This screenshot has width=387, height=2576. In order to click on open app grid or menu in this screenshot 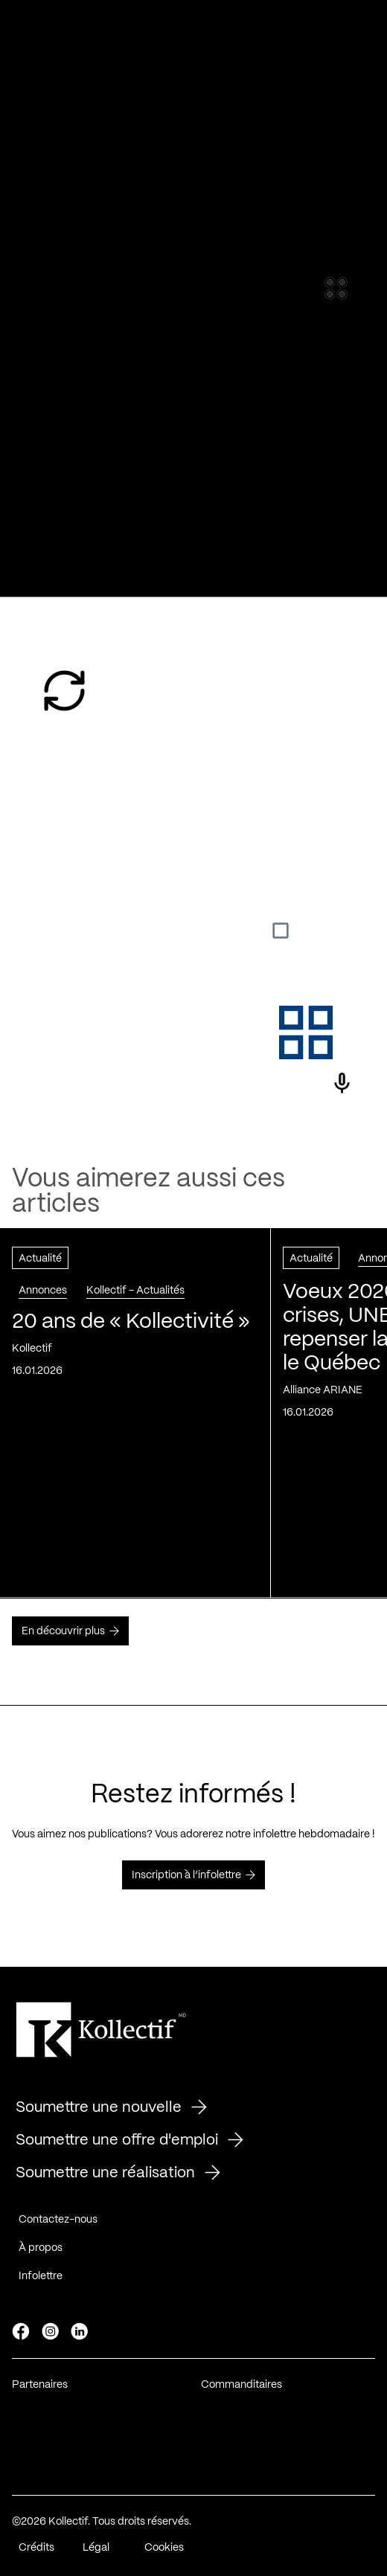, I will do `click(336, 288)`.